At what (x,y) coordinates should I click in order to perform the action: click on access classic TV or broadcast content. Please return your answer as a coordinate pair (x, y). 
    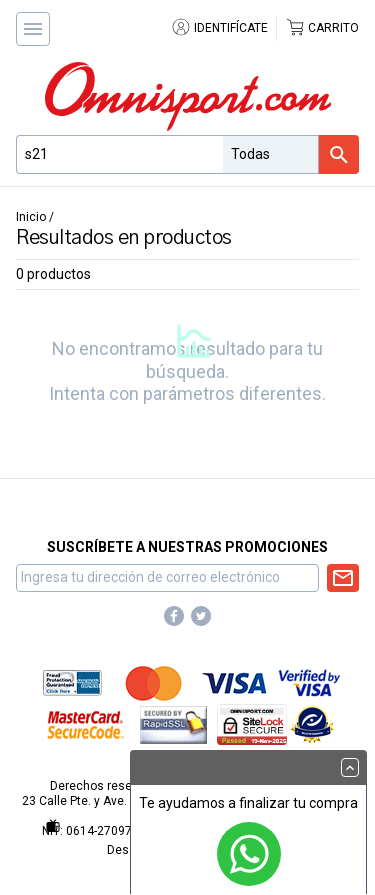
    Looking at the image, I should click on (53, 826).